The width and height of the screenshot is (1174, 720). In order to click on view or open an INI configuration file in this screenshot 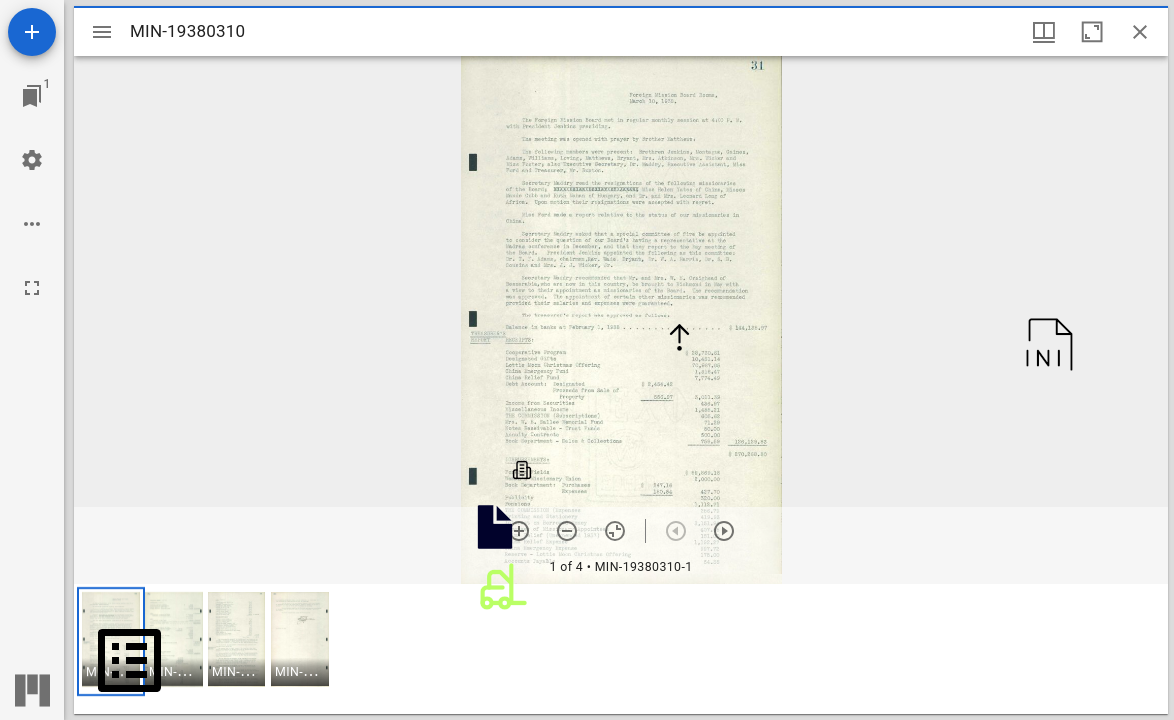, I will do `click(1050, 344)`.